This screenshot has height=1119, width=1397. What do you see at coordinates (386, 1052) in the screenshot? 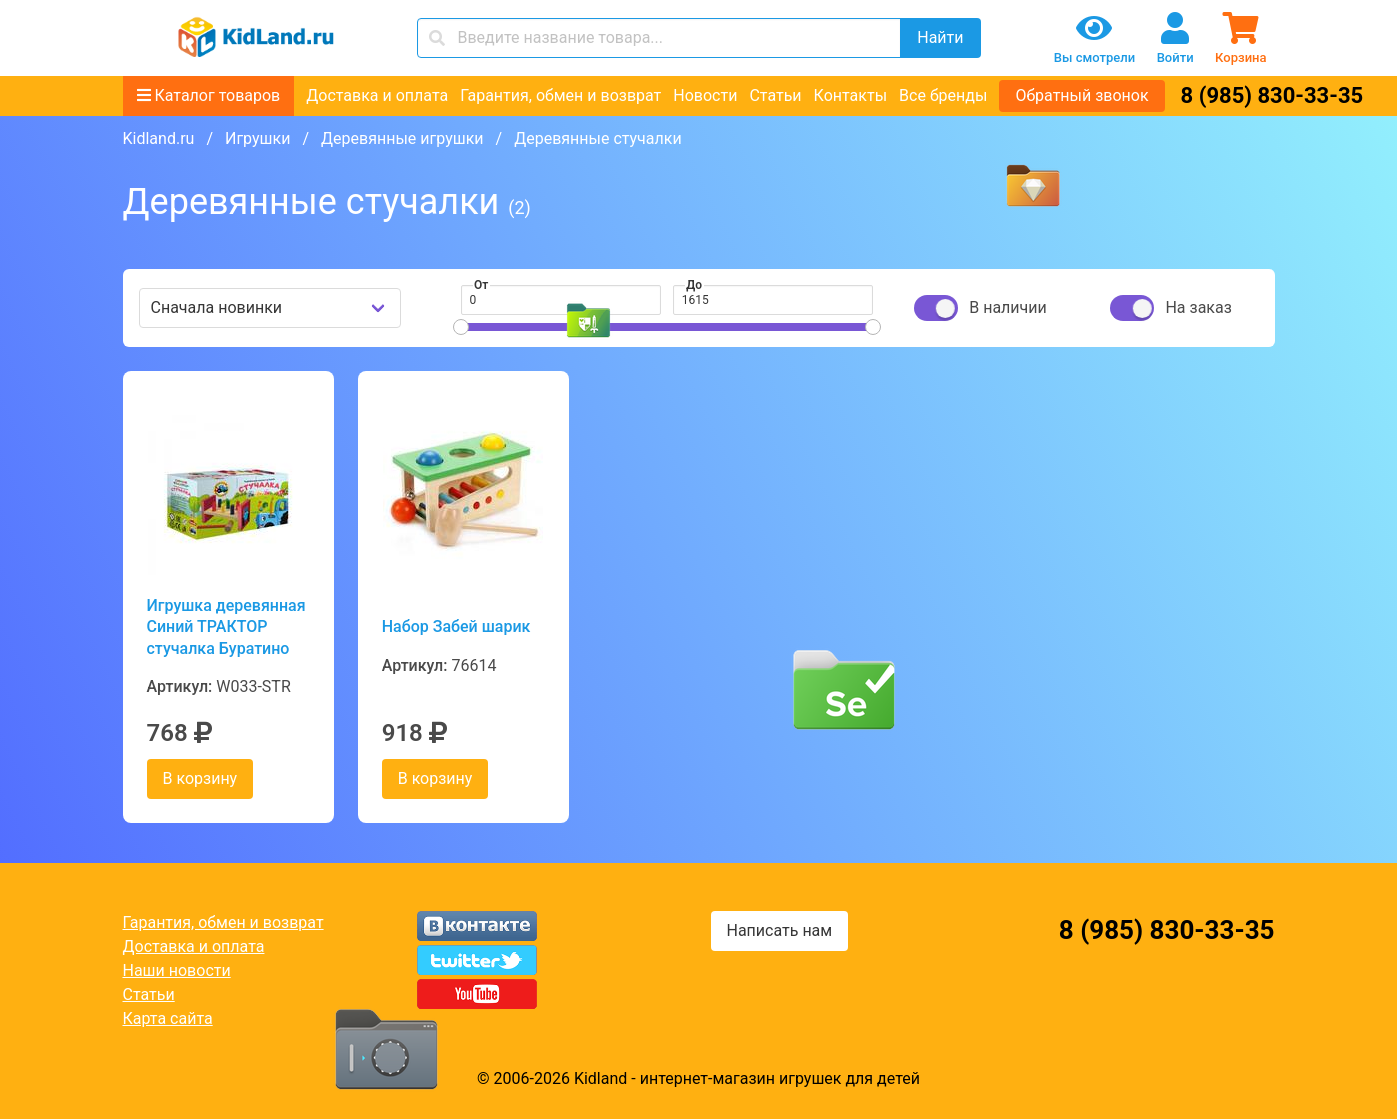
I see `access secured or locked files` at bounding box center [386, 1052].